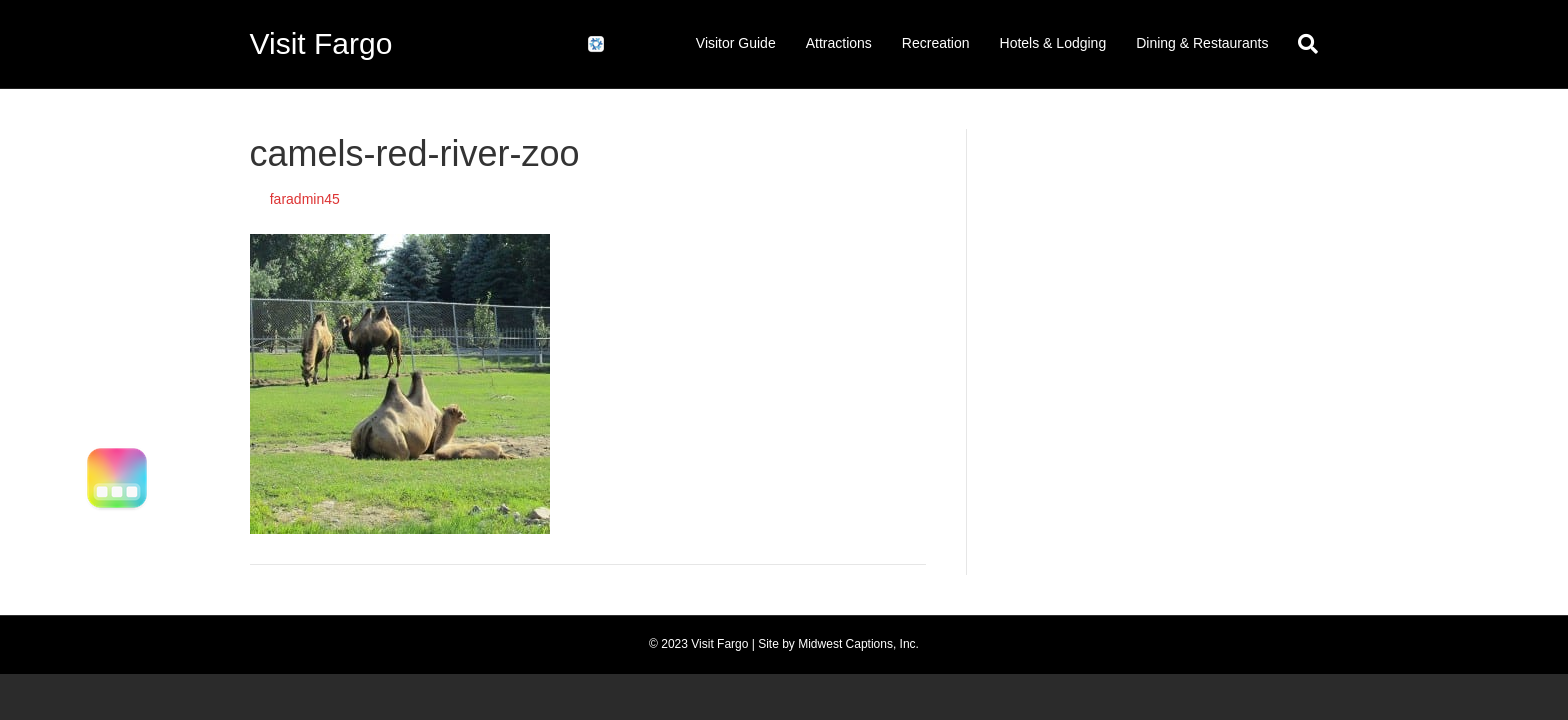 The height and width of the screenshot is (720, 1568). What do you see at coordinates (596, 44) in the screenshot?
I see `open nixos configuration or settings` at bounding box center [596, 44].